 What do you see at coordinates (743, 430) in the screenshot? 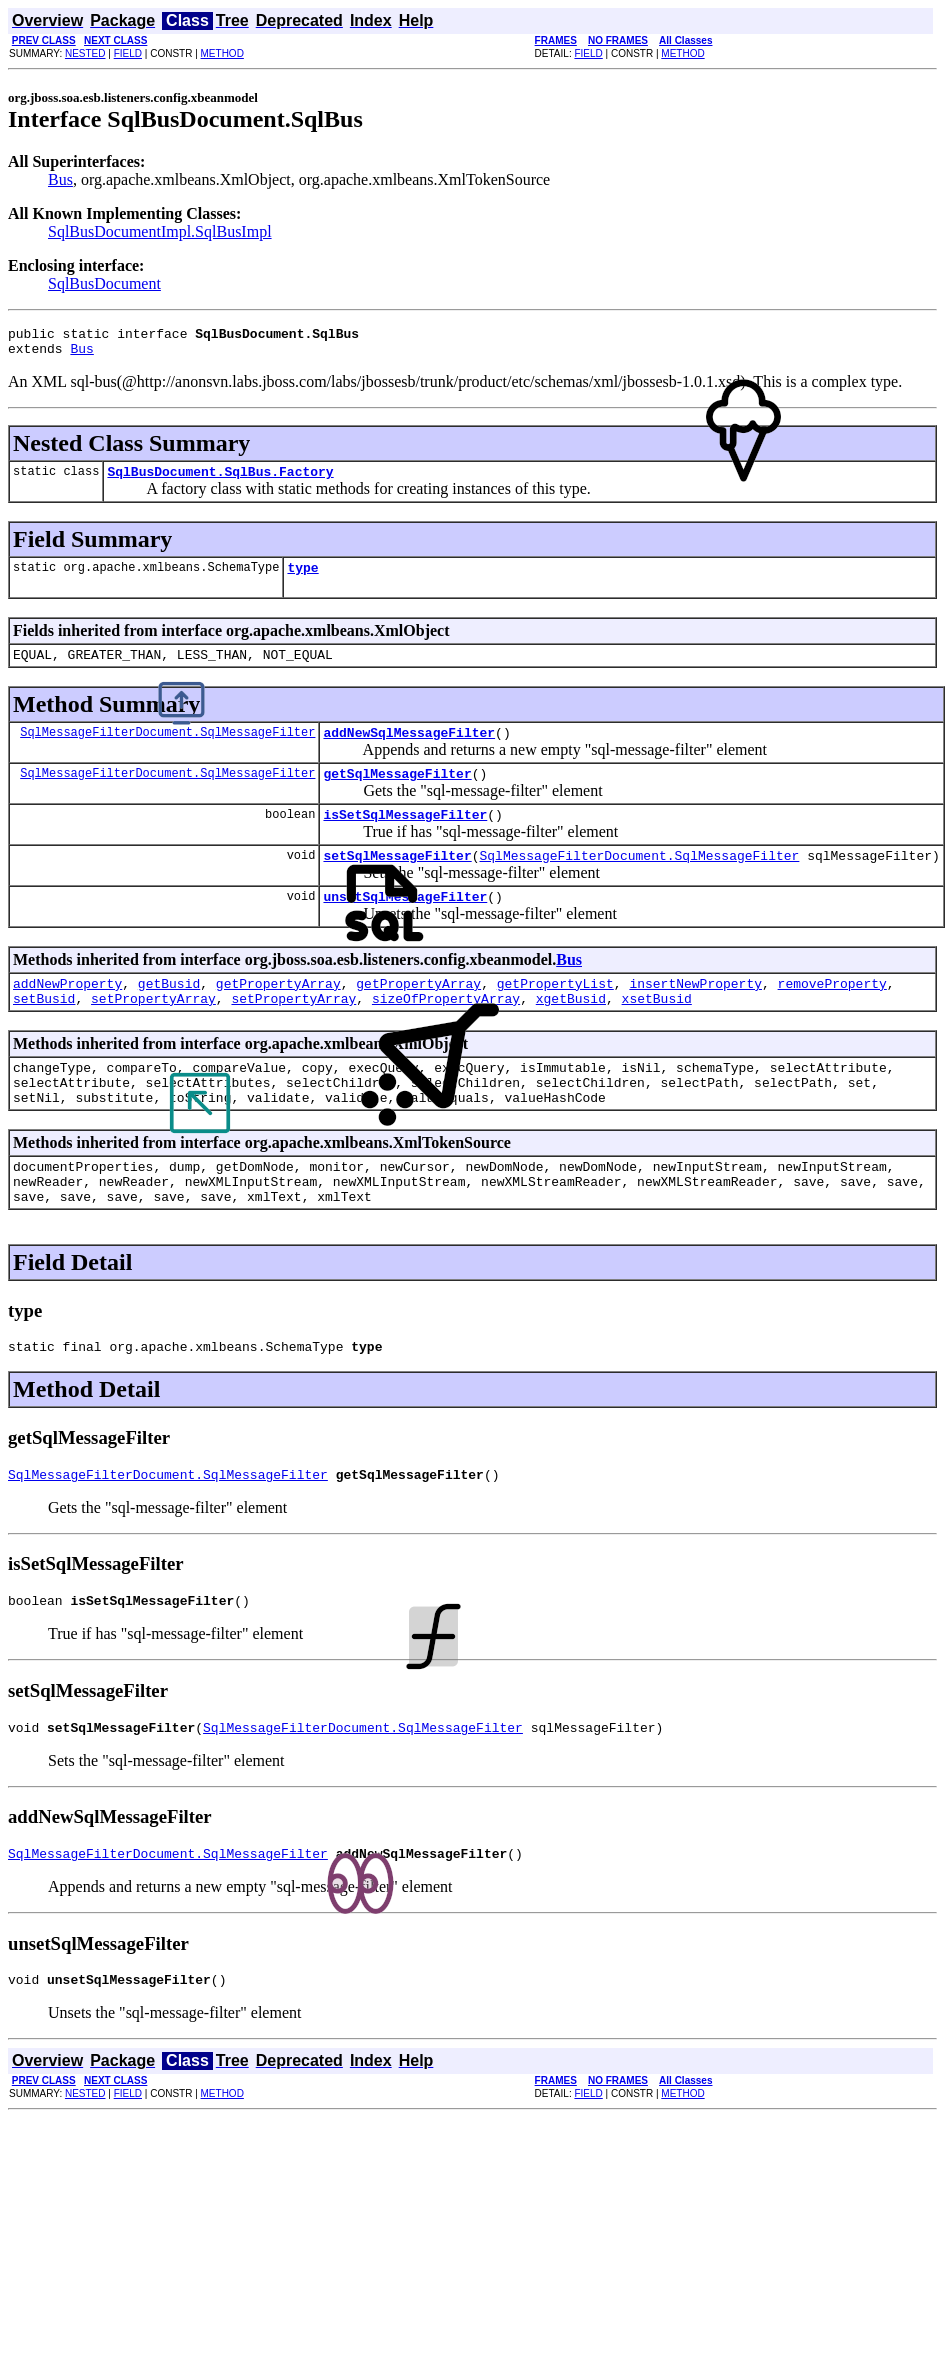
I see `browse dessert or ice cream options` at bounding box center [743, 430].